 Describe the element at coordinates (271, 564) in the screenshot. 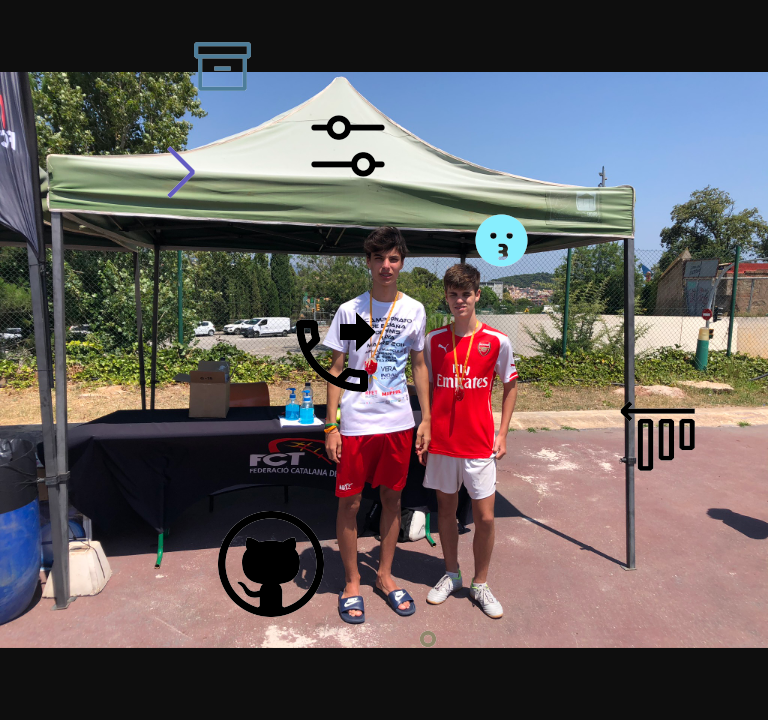

I see `open GitHub repository` at that location.